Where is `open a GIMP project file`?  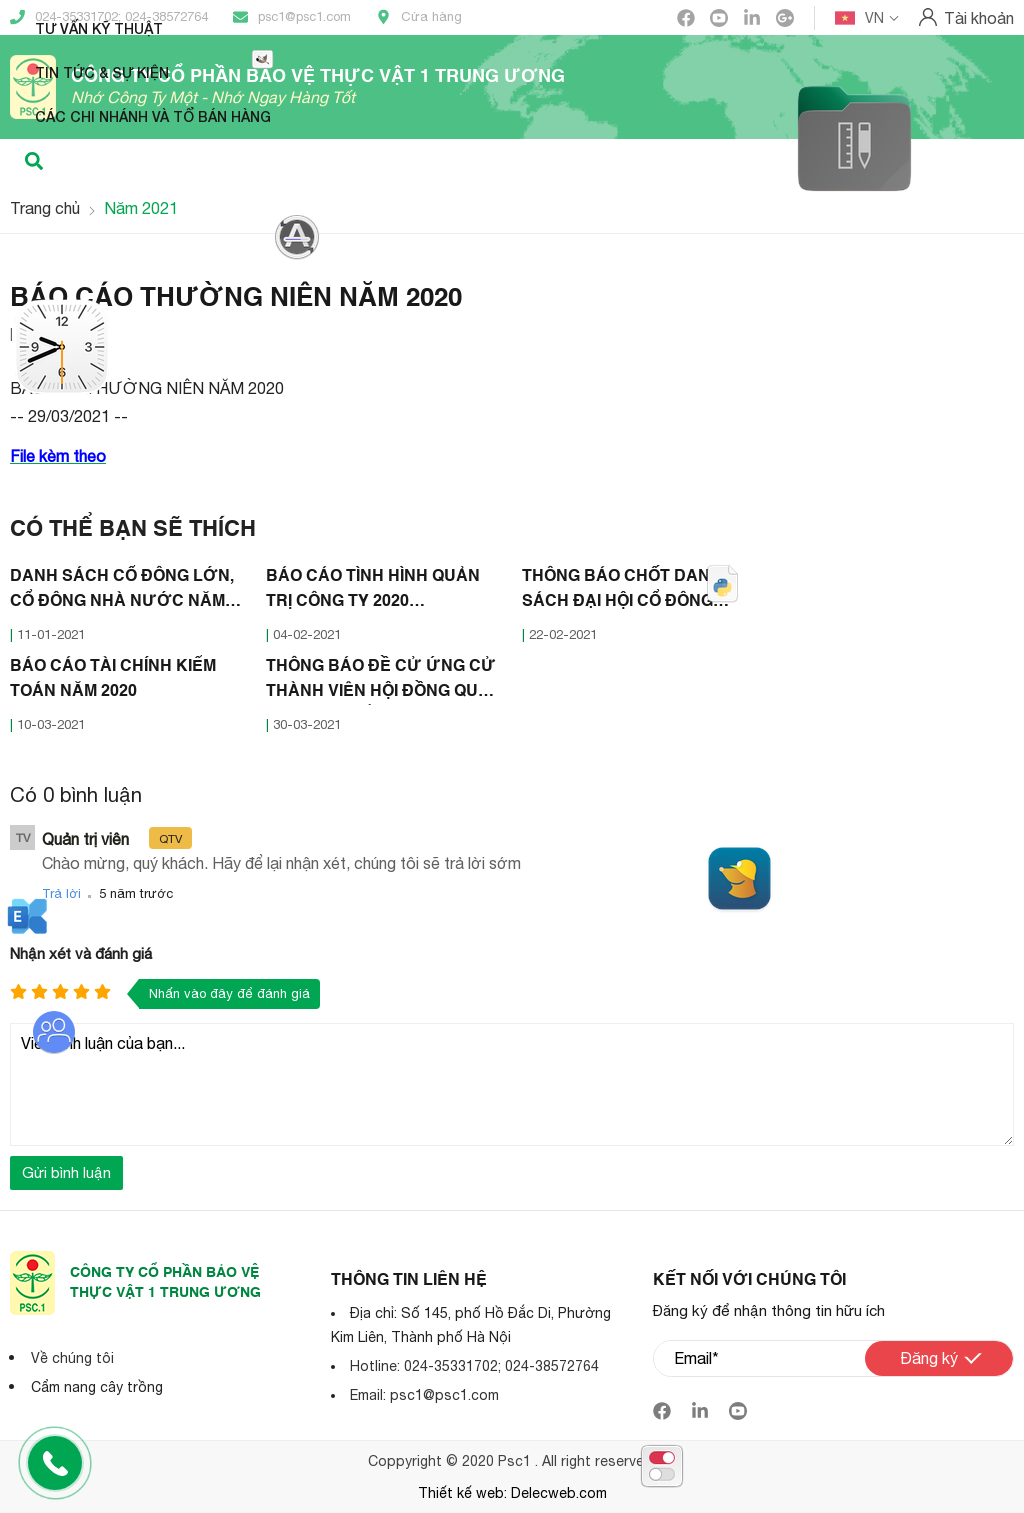 open a GIMP project file is located at coordinates (262, 58).